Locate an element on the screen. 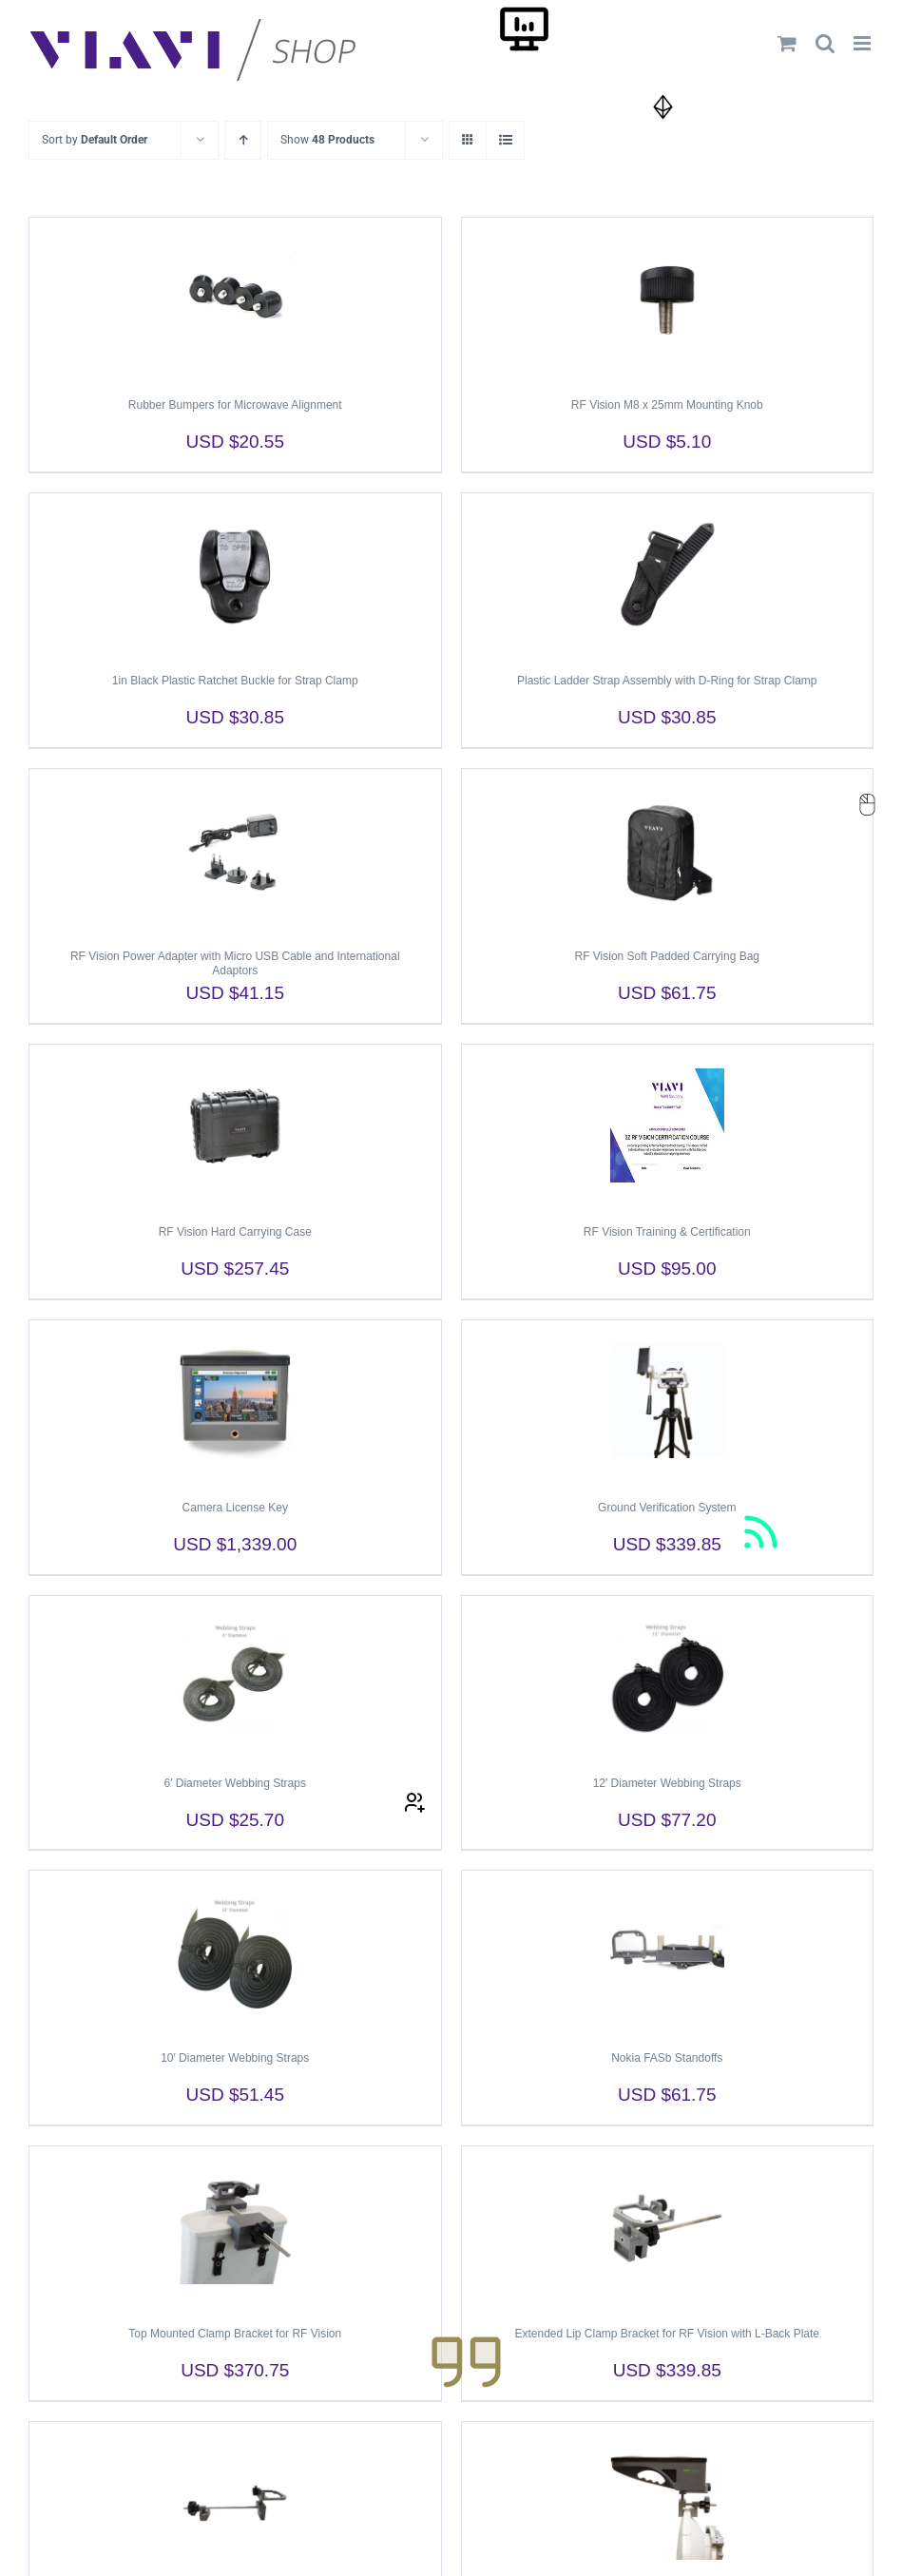 Image resolution: width=902 pixels, height=2576 pixels. view desktop analytics dashboard is located at coordinates (524, 29).